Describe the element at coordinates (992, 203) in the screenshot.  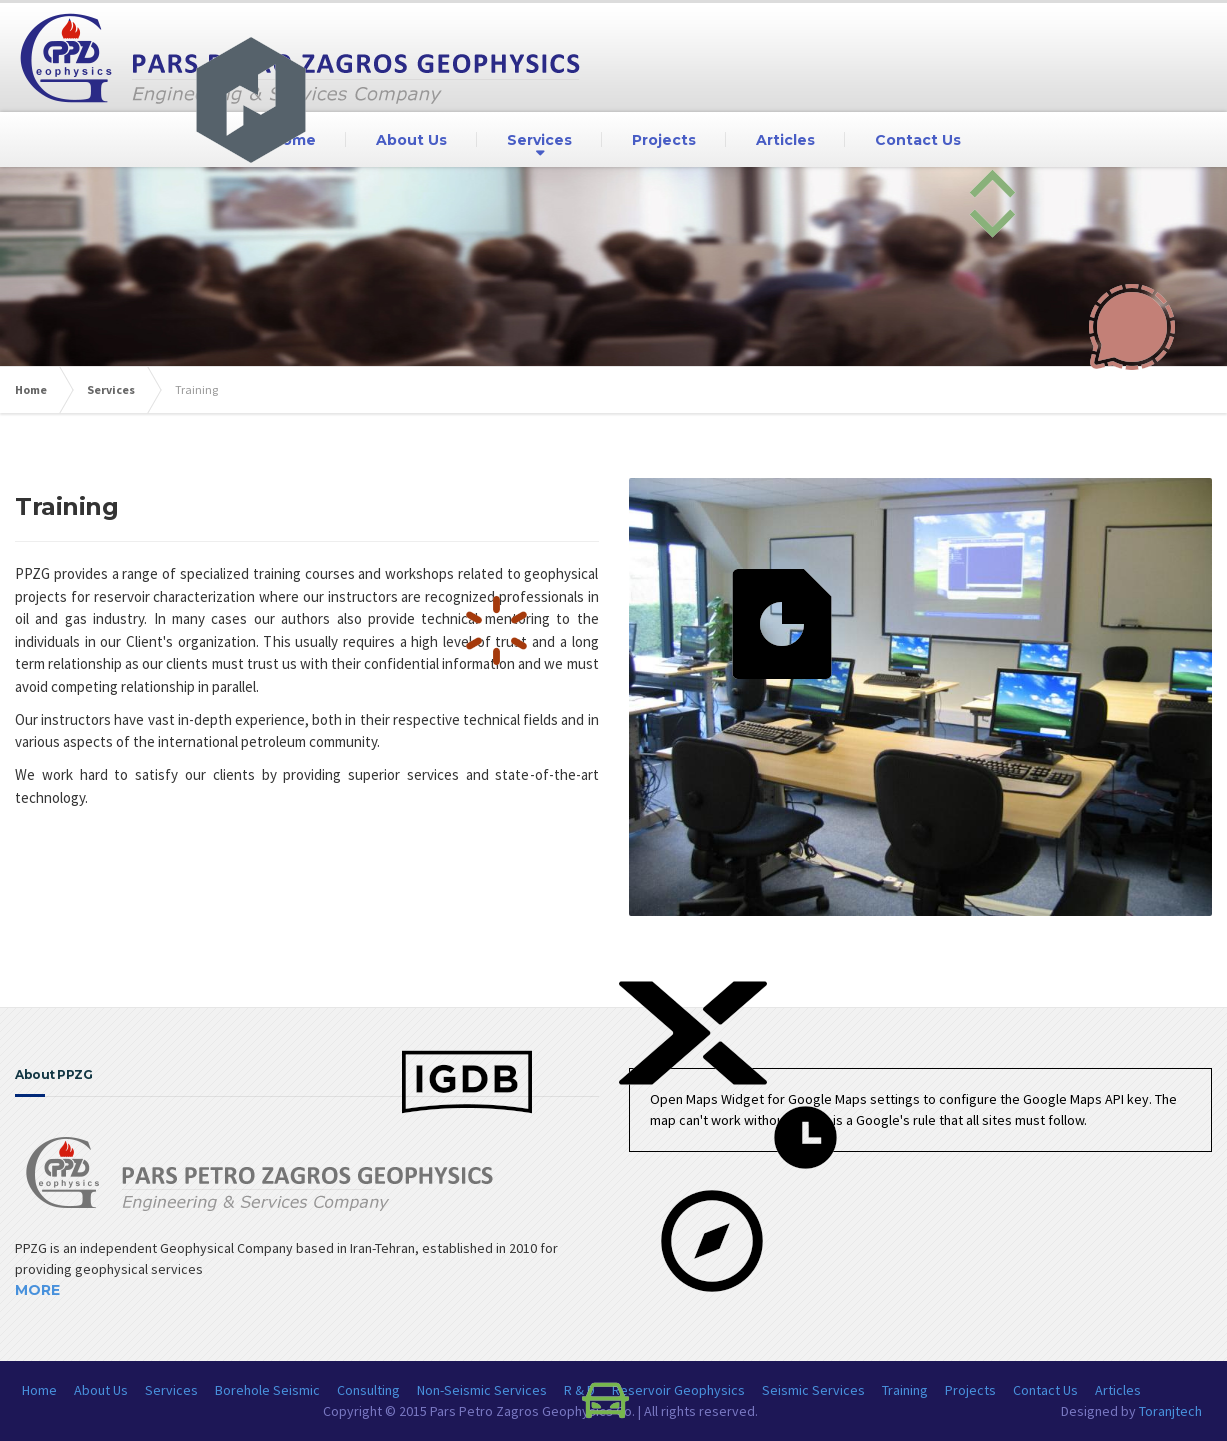
I see `expand or collapse content vertically` at that location.